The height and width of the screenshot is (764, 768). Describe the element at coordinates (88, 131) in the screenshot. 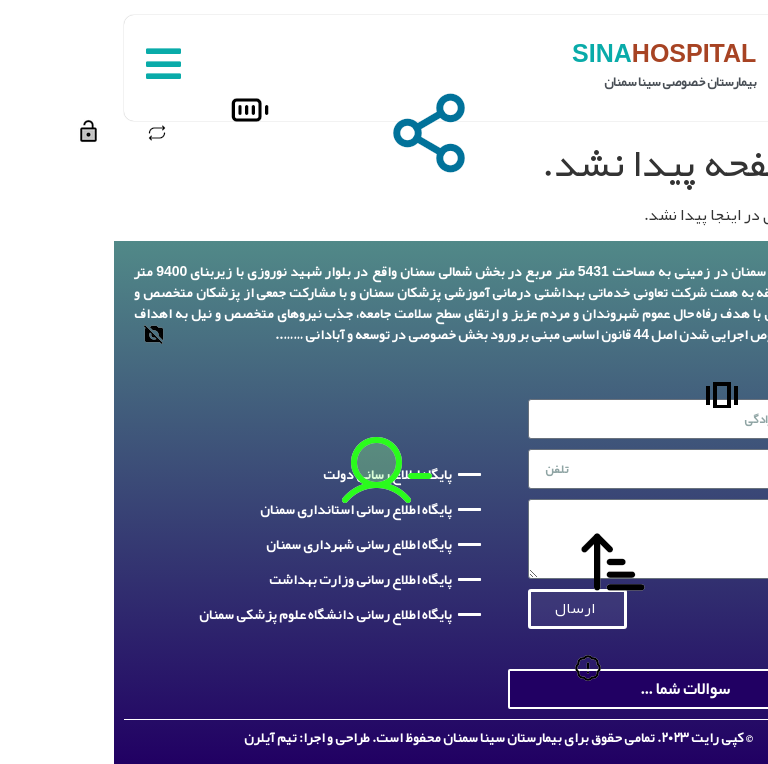

I see `unlock or unsecure an item` at that location.